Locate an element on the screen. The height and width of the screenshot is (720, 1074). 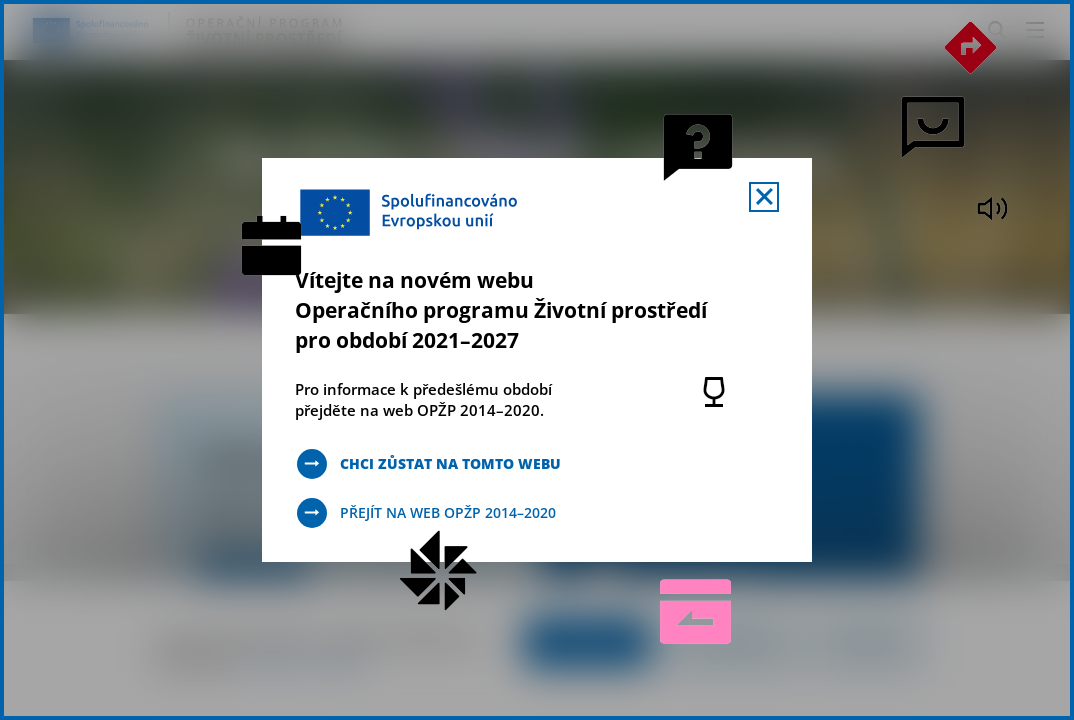
open calendar is located at coordinates (271, 248).